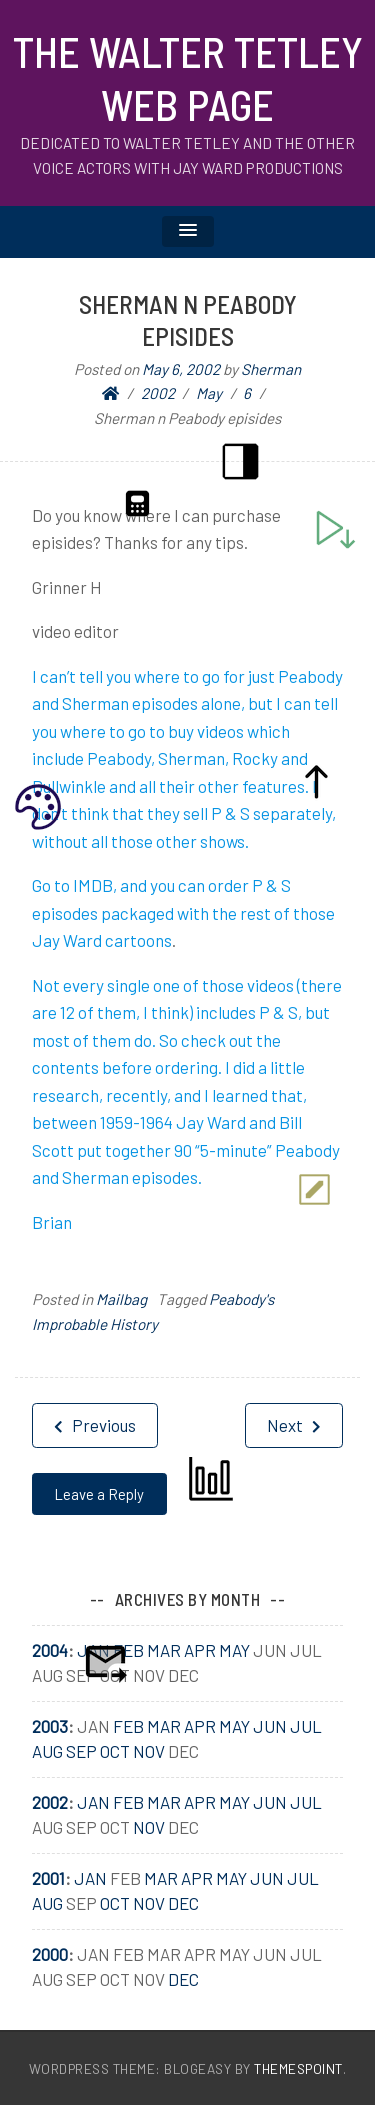 Image resolution: width=375 pixels, height=2105 pixels. What do you see at coordinates (335, 529) in the screenshot?
I see `run code below current selection` at bounding box center [335, 529].